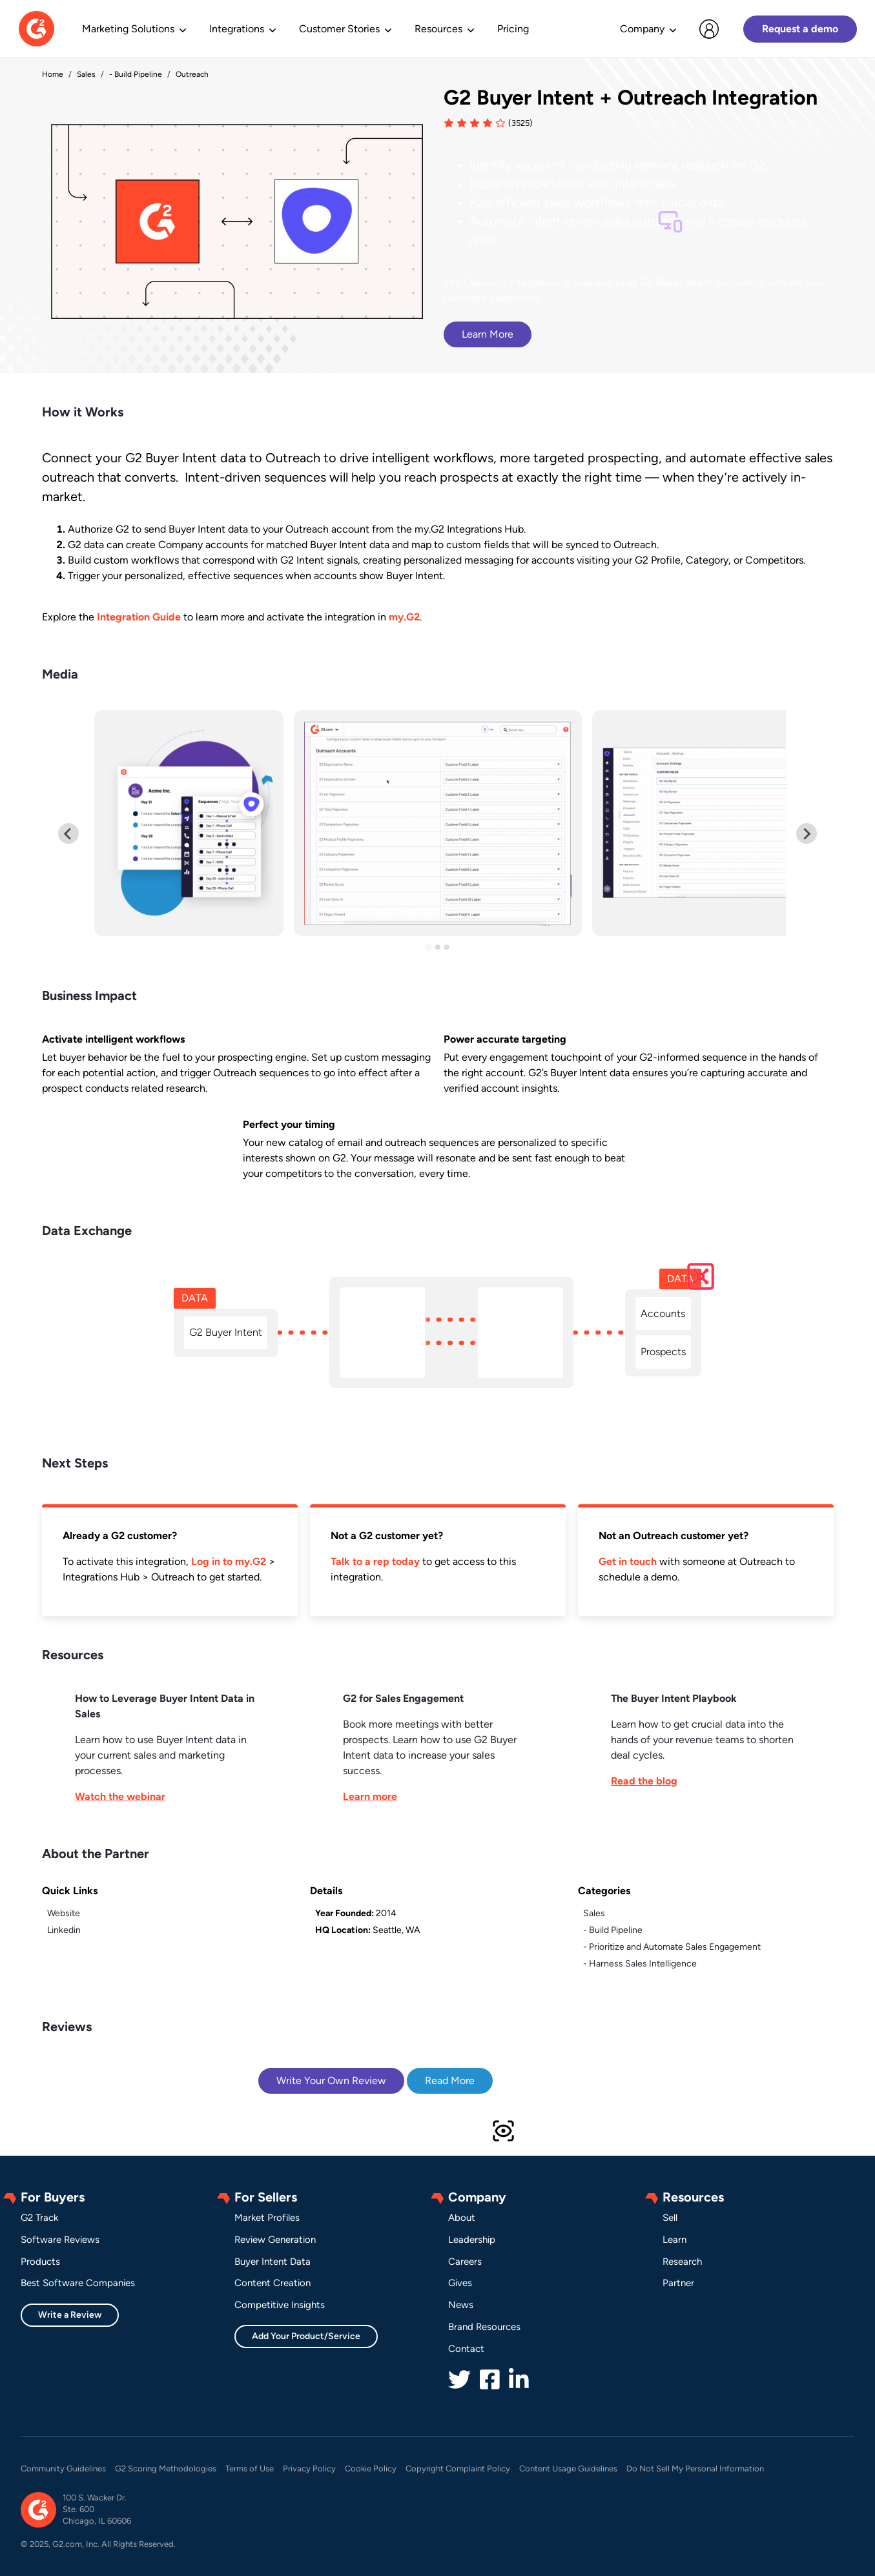 This screenshot has width=875, height=2576. Describe the element at coordinates (701, 1276) in the screenshot. I see `access secure storage or vault` at that location.